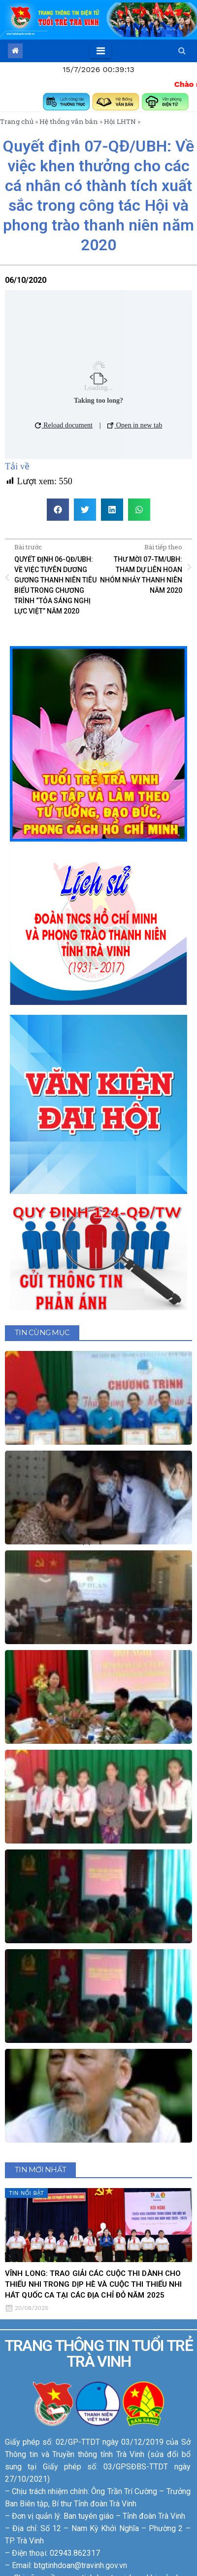  Describe the element at coordinates (86, 1542) in the screenshot. I see `indicates wireless signal strength` at that location.